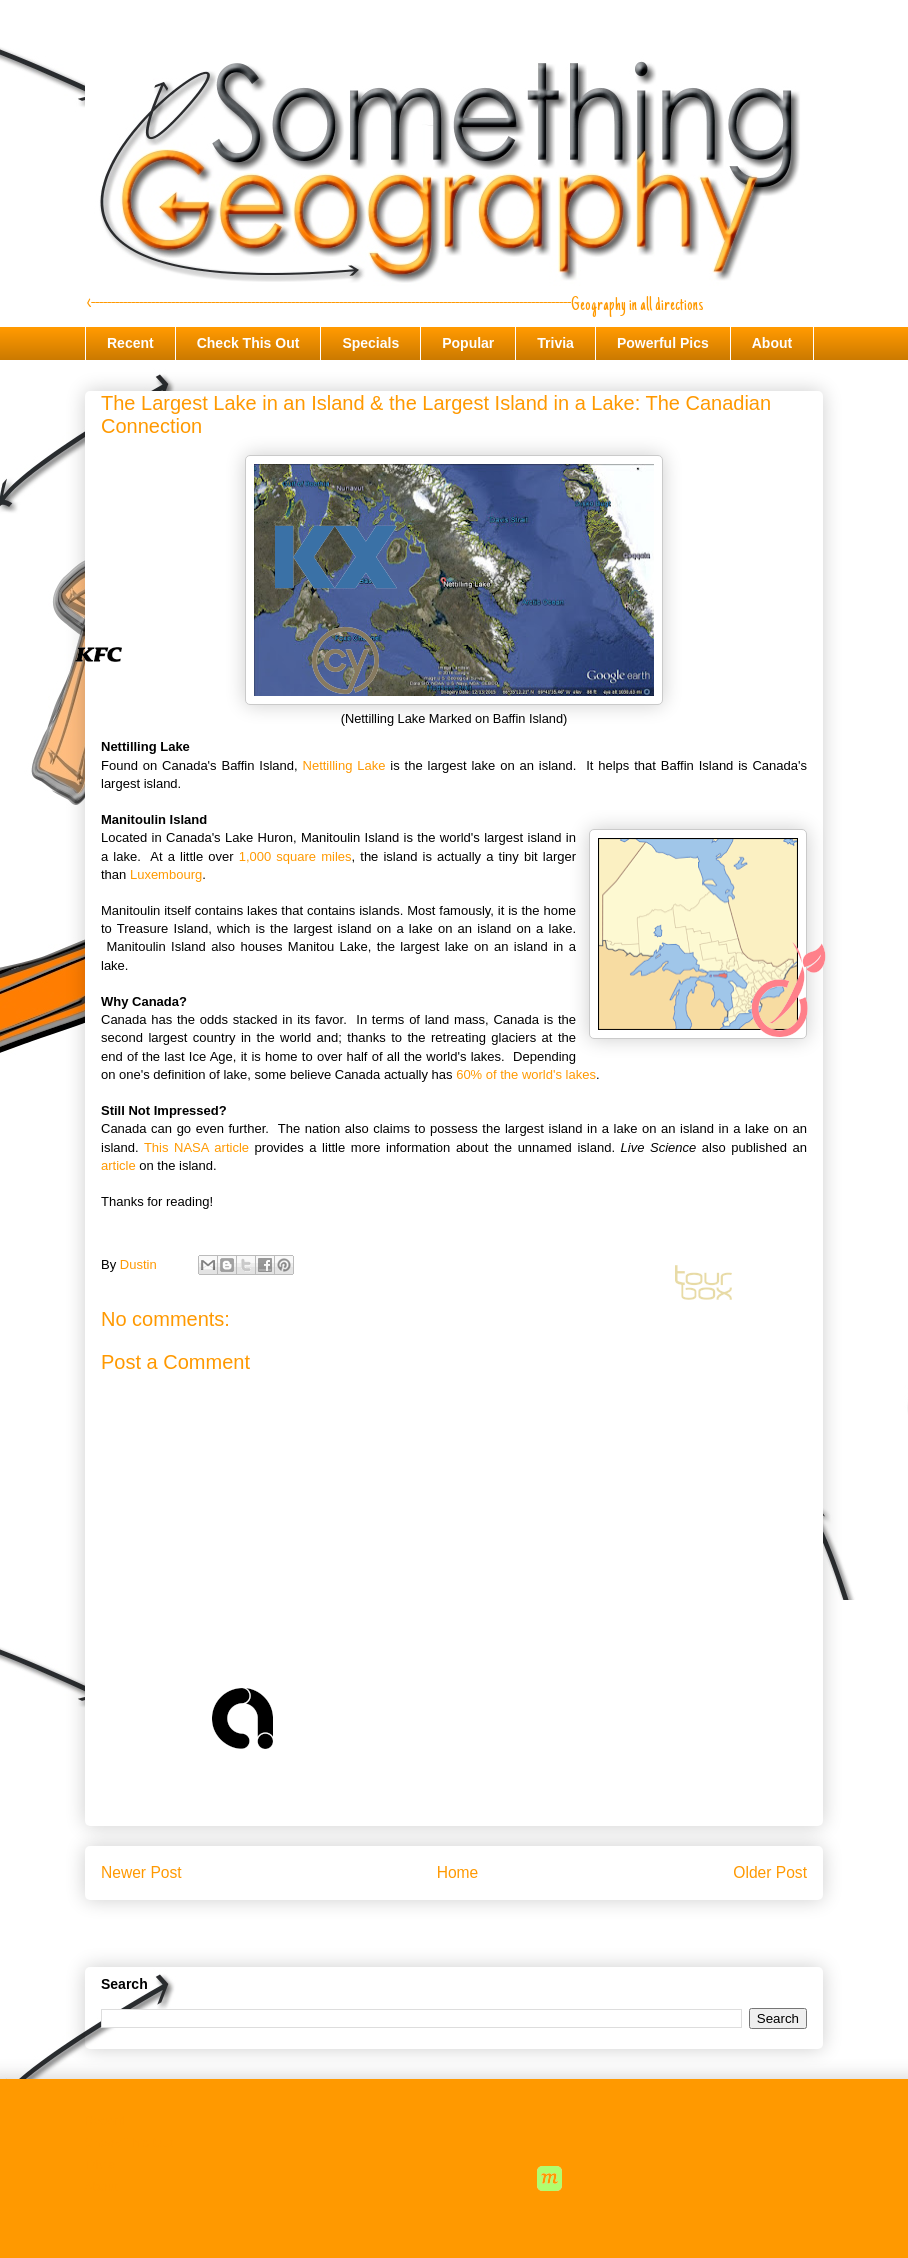 The width and height of the screenshot is (908, 2258). Describe the element at coordinates (345, 660) in the screenshot. I see `cypress testing framework logo` at that location.